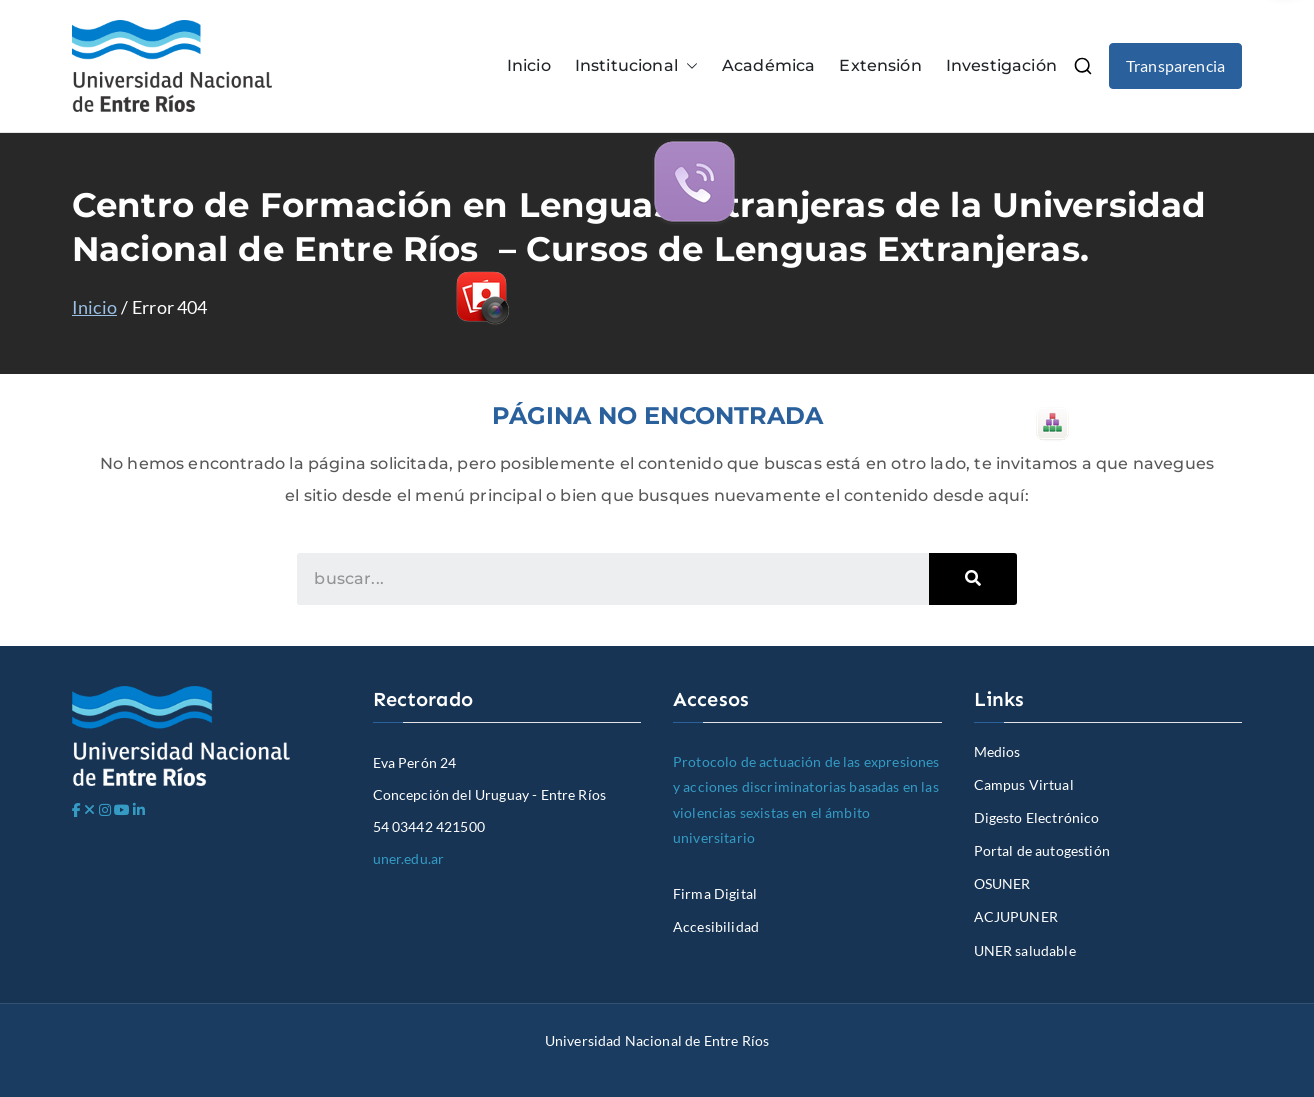 The image size is (1314, 1097). Describe the element at coordinates (1052, 423) in the screenshot. I see `open device hierarchy settings` at that location.